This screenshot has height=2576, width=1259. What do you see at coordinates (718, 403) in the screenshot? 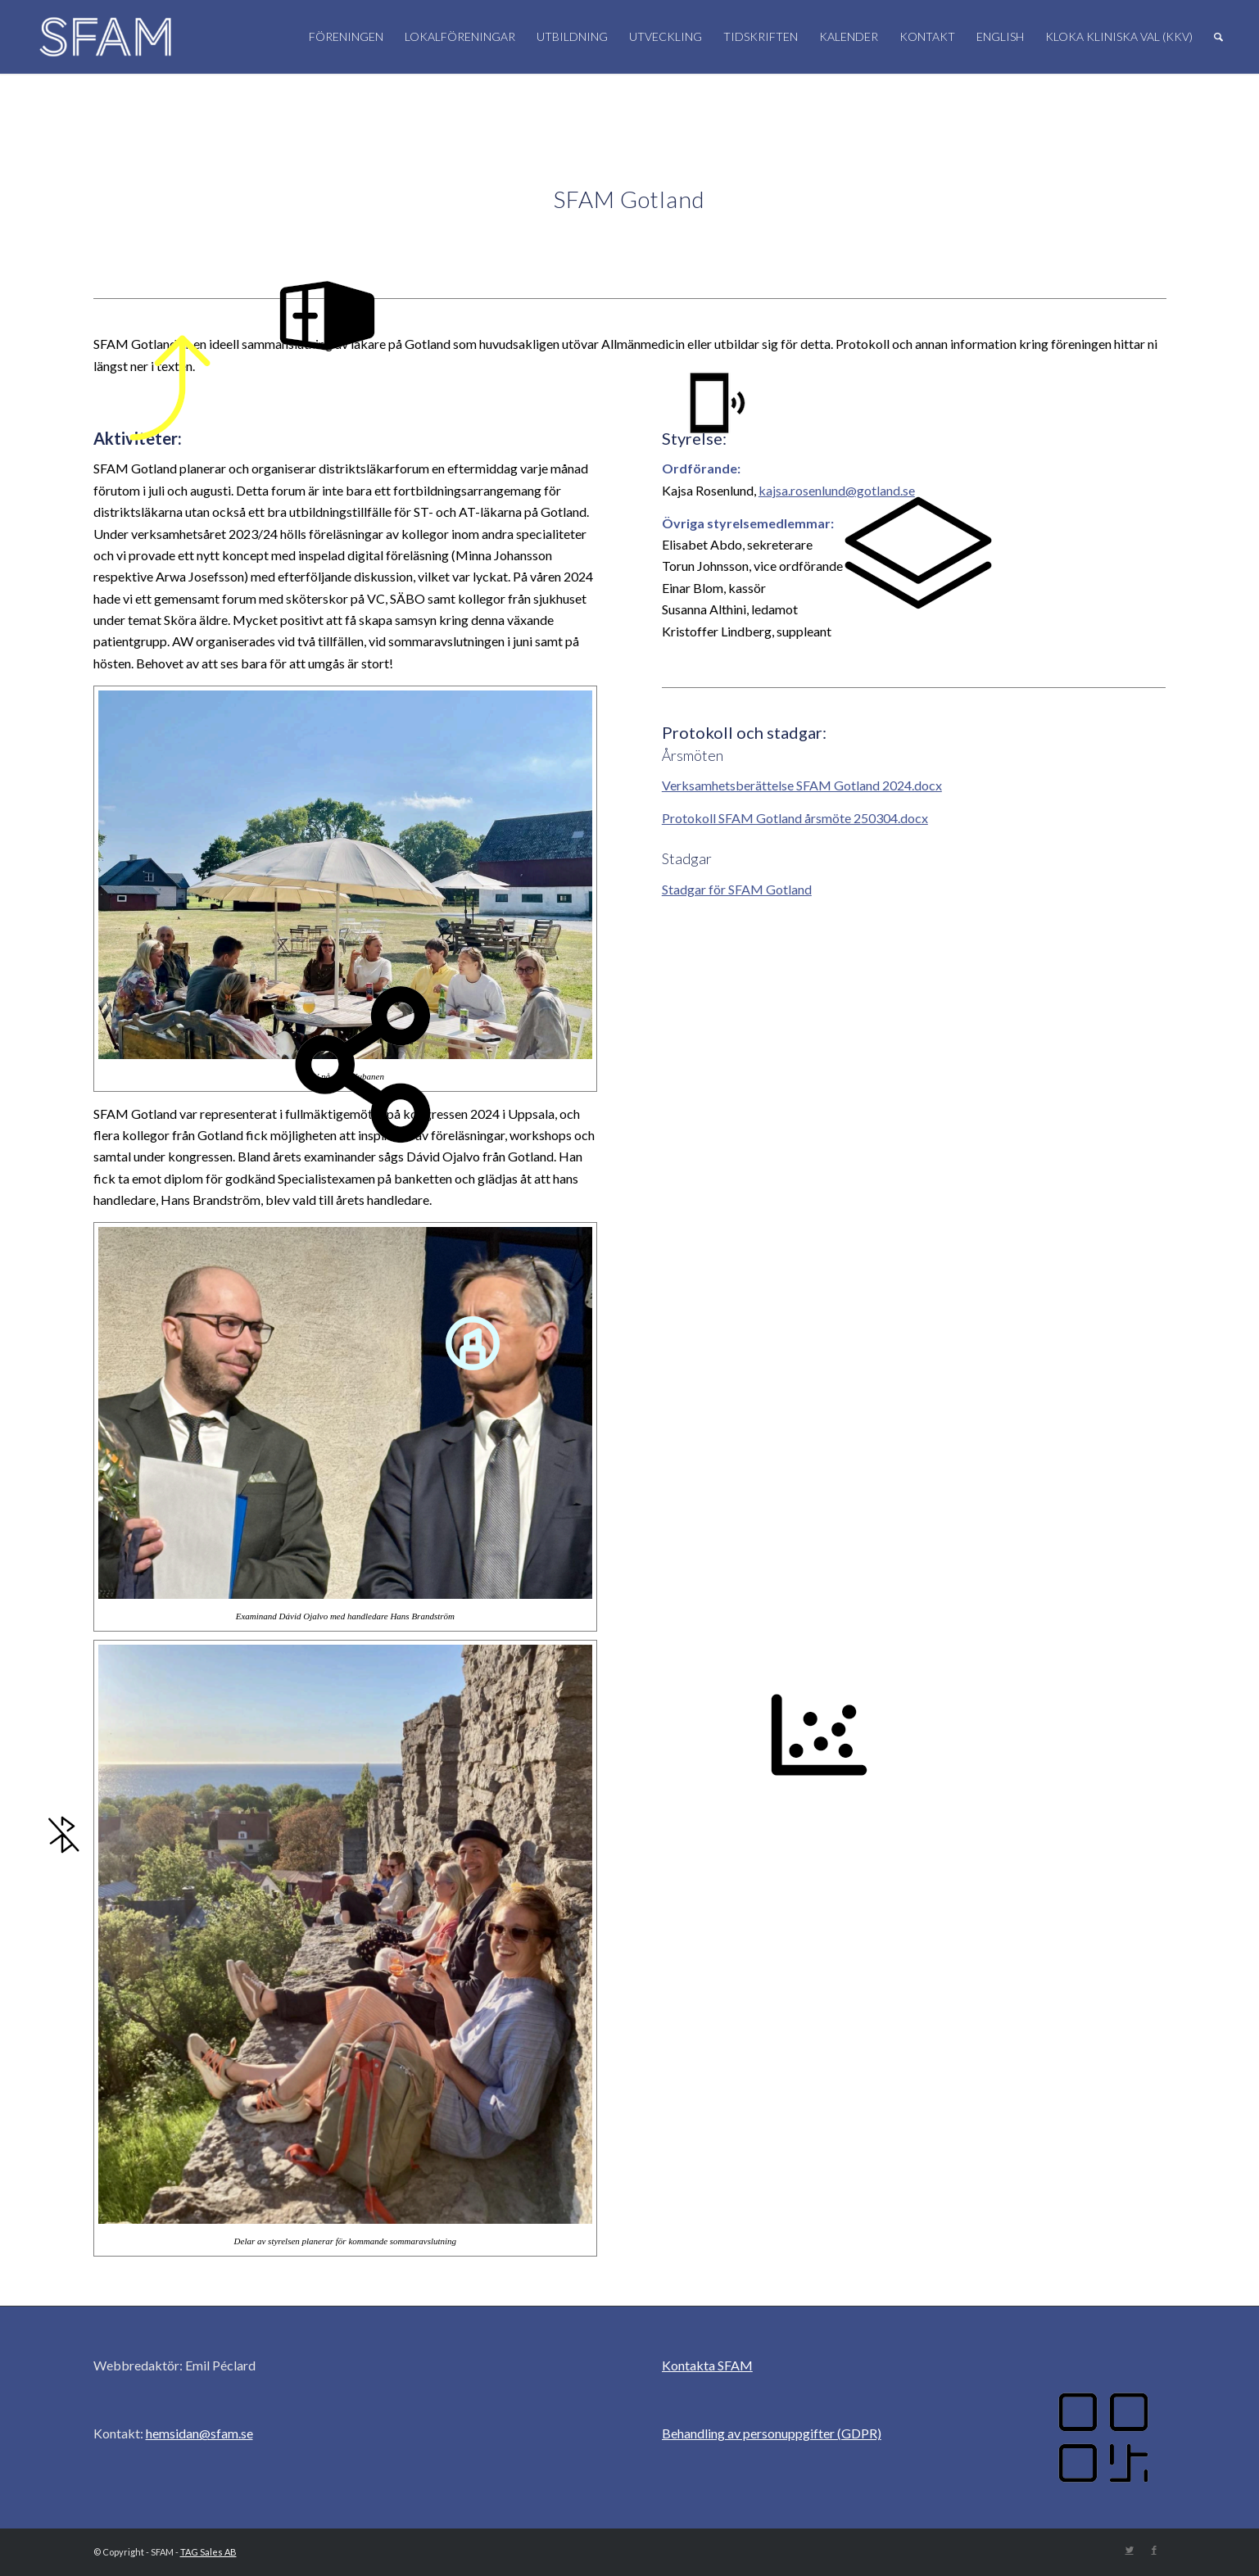
I see `incoming call or notification on linked device` at bounding box center [718, 403].